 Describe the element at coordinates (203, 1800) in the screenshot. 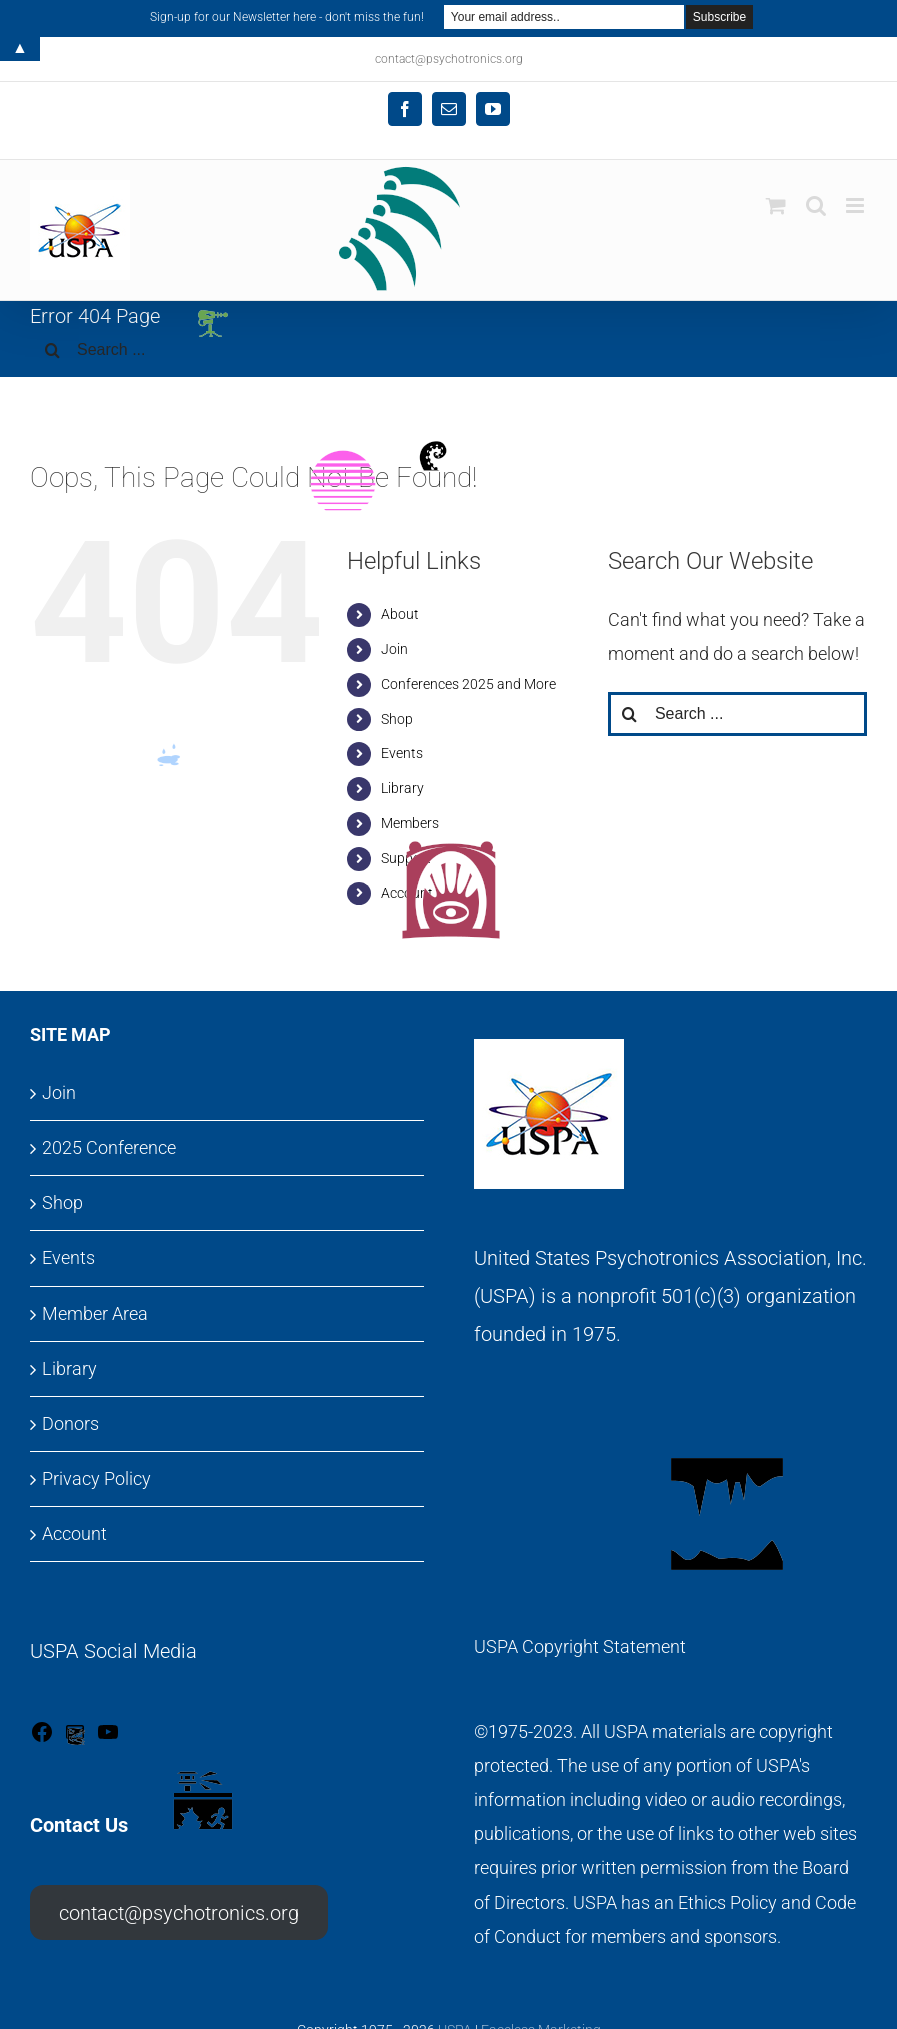

I see `activate evasion ability in gameplay` at that location.